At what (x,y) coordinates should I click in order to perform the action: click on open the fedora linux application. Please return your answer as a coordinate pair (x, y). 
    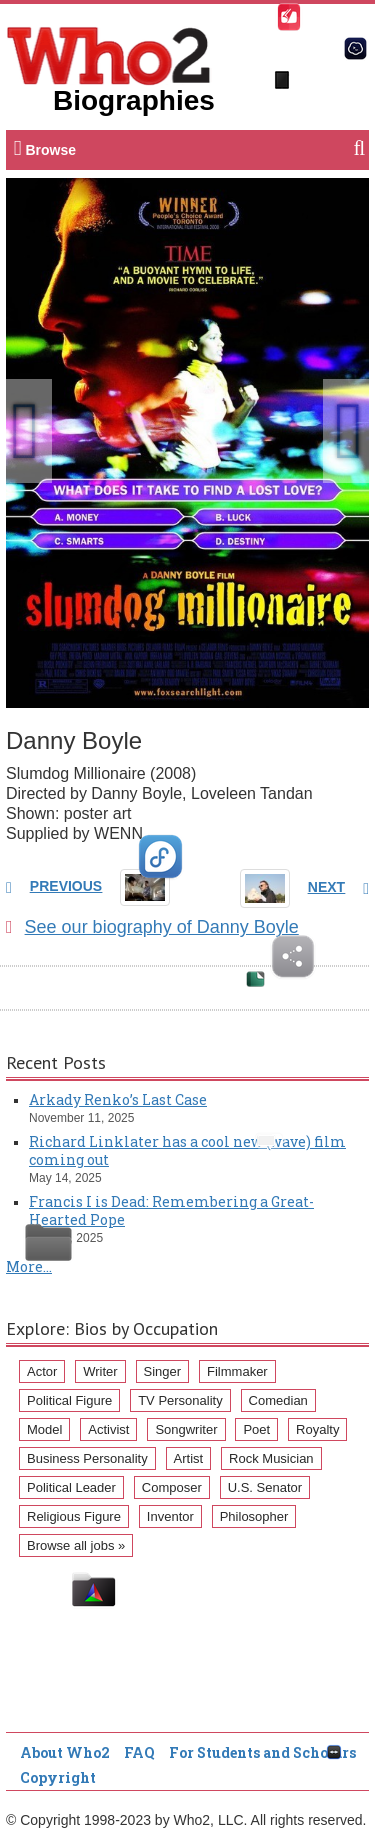
    Looking at the image, I should click on (160, 856).